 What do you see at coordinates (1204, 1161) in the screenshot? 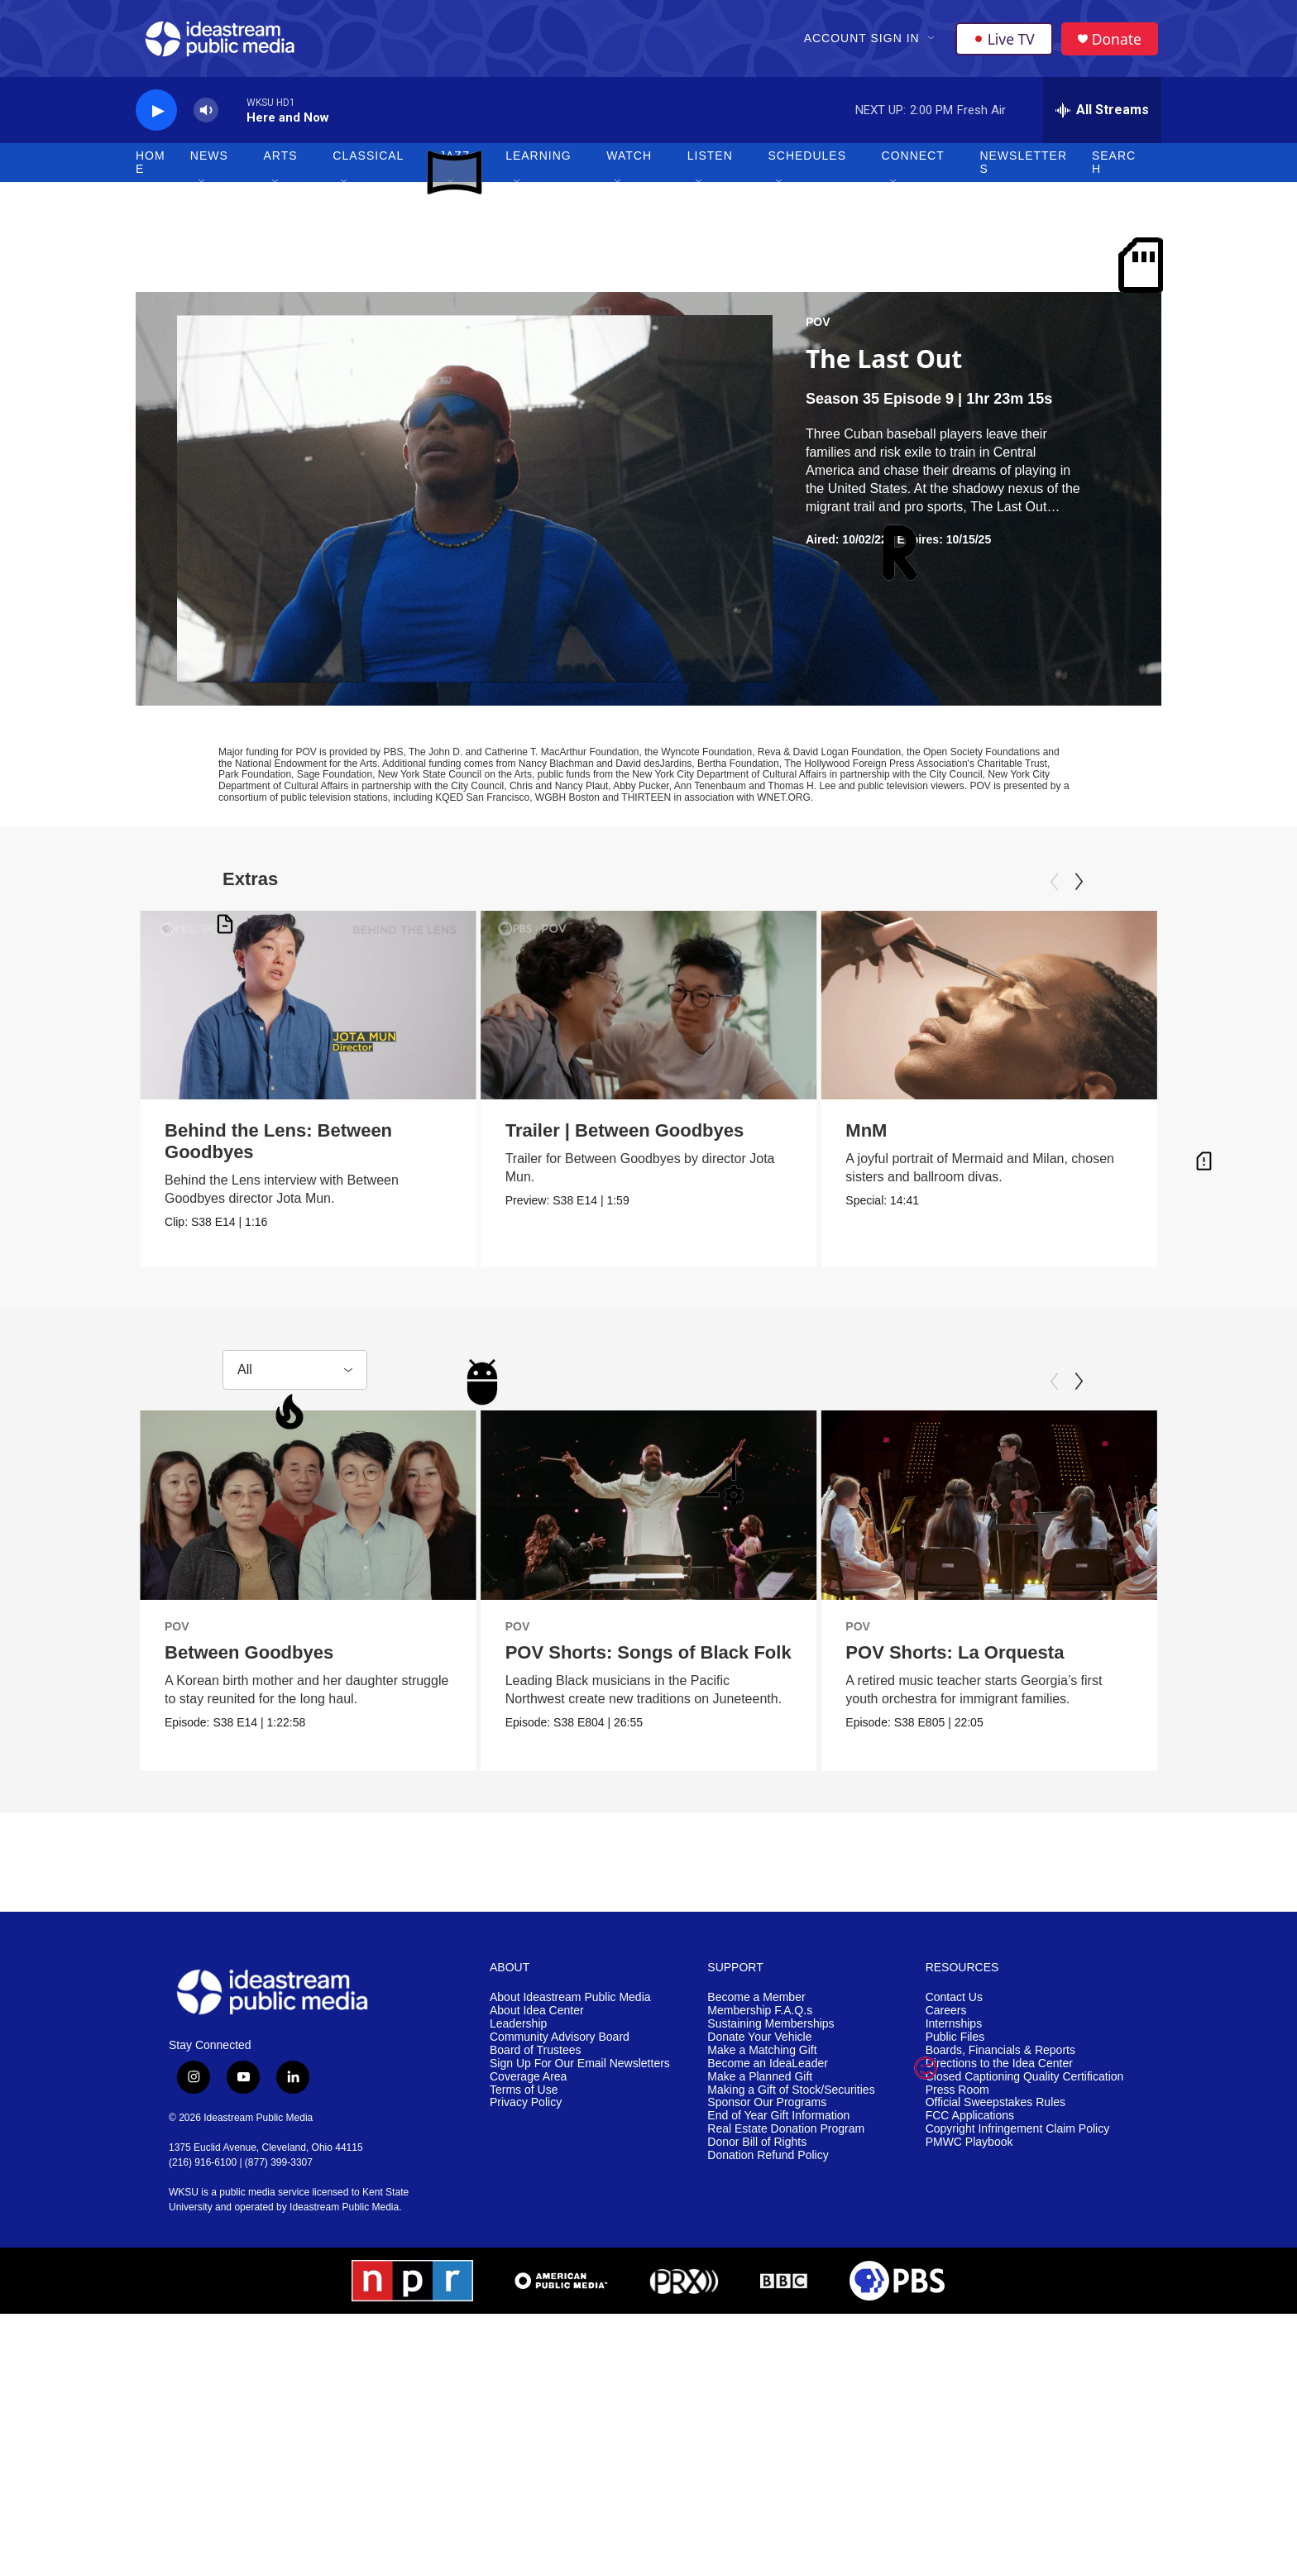
I see `sd card storage warning or error` at bounding box center [1204, 1161].